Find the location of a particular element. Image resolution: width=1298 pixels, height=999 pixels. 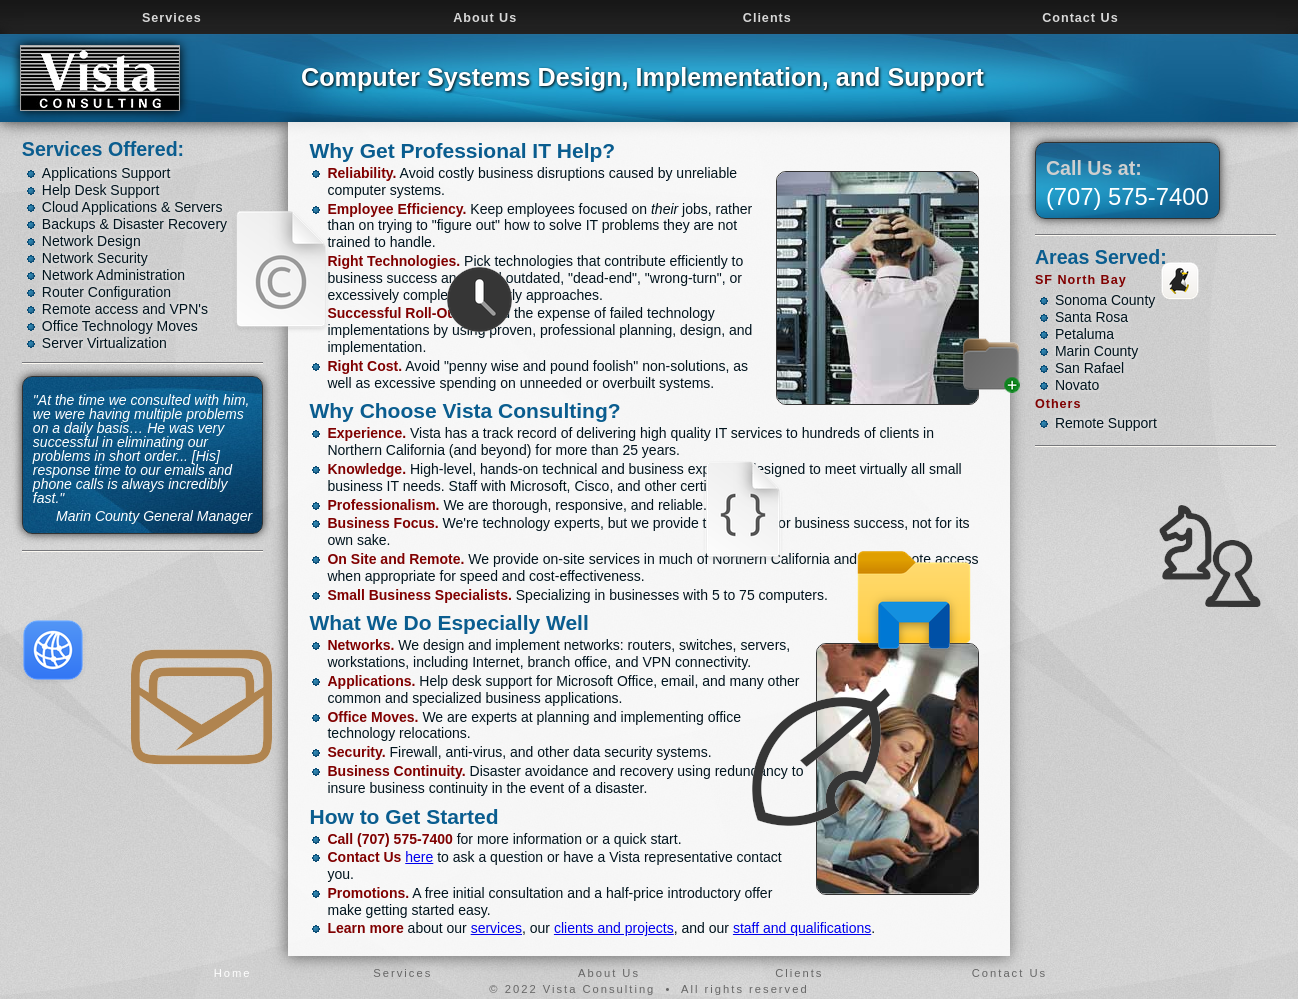

indicates a file currently being copied is located at coordinates (281, 271).